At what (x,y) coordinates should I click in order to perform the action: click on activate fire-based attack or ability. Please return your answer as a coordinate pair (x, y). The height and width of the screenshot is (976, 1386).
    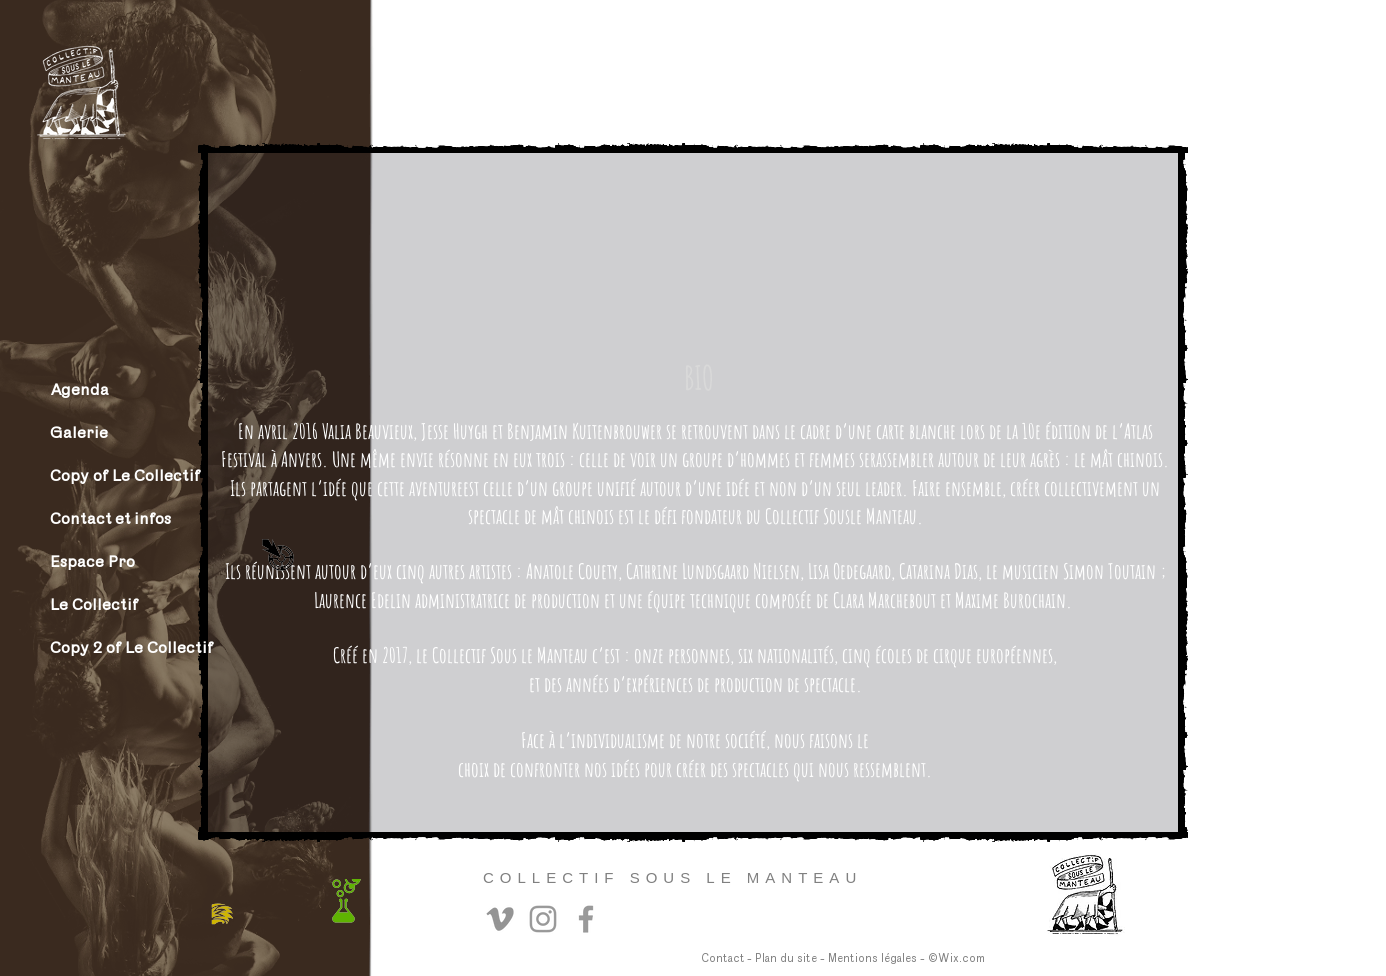
    Looking at the image, I should click on (222, 913).